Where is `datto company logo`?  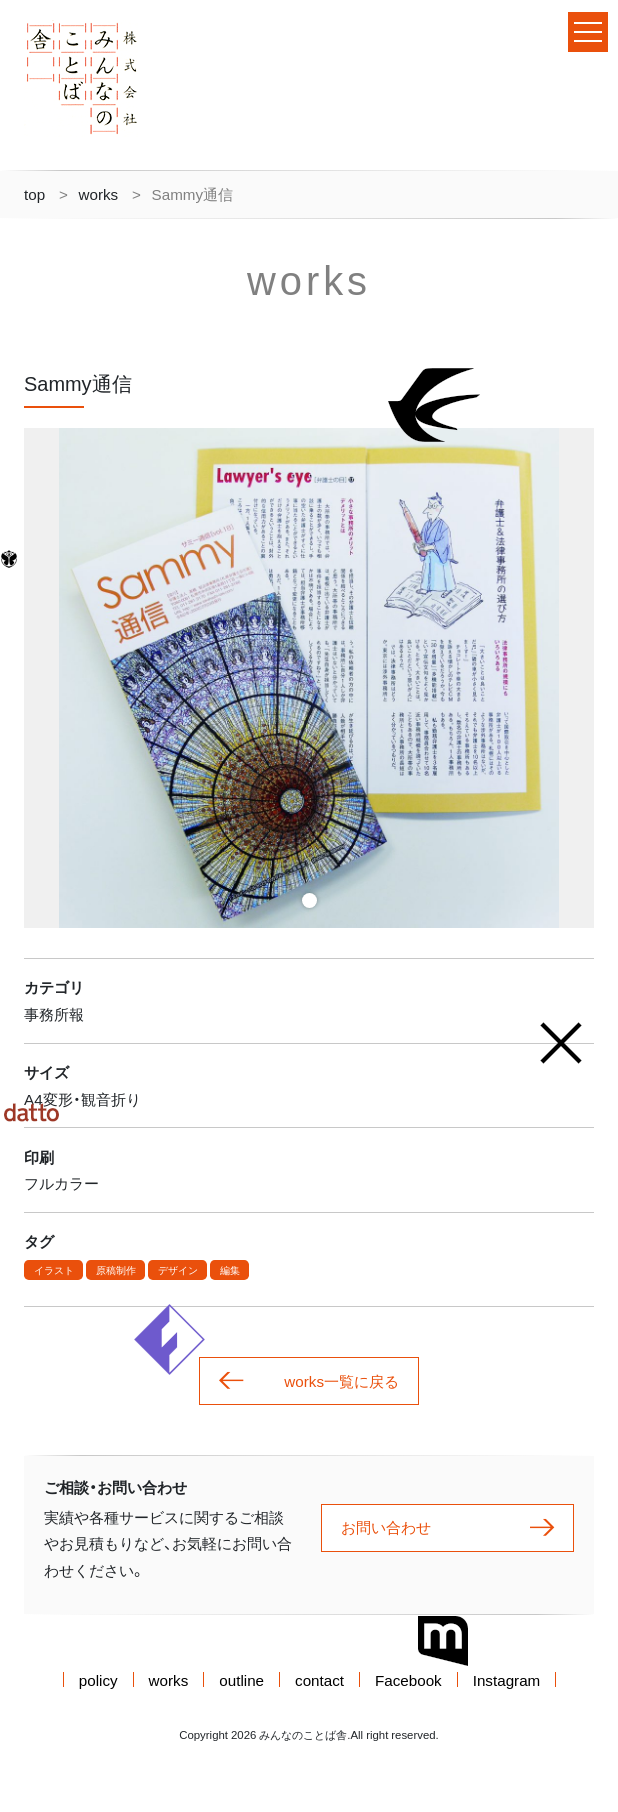
datto company logo is located at coordinates (31, 1112).